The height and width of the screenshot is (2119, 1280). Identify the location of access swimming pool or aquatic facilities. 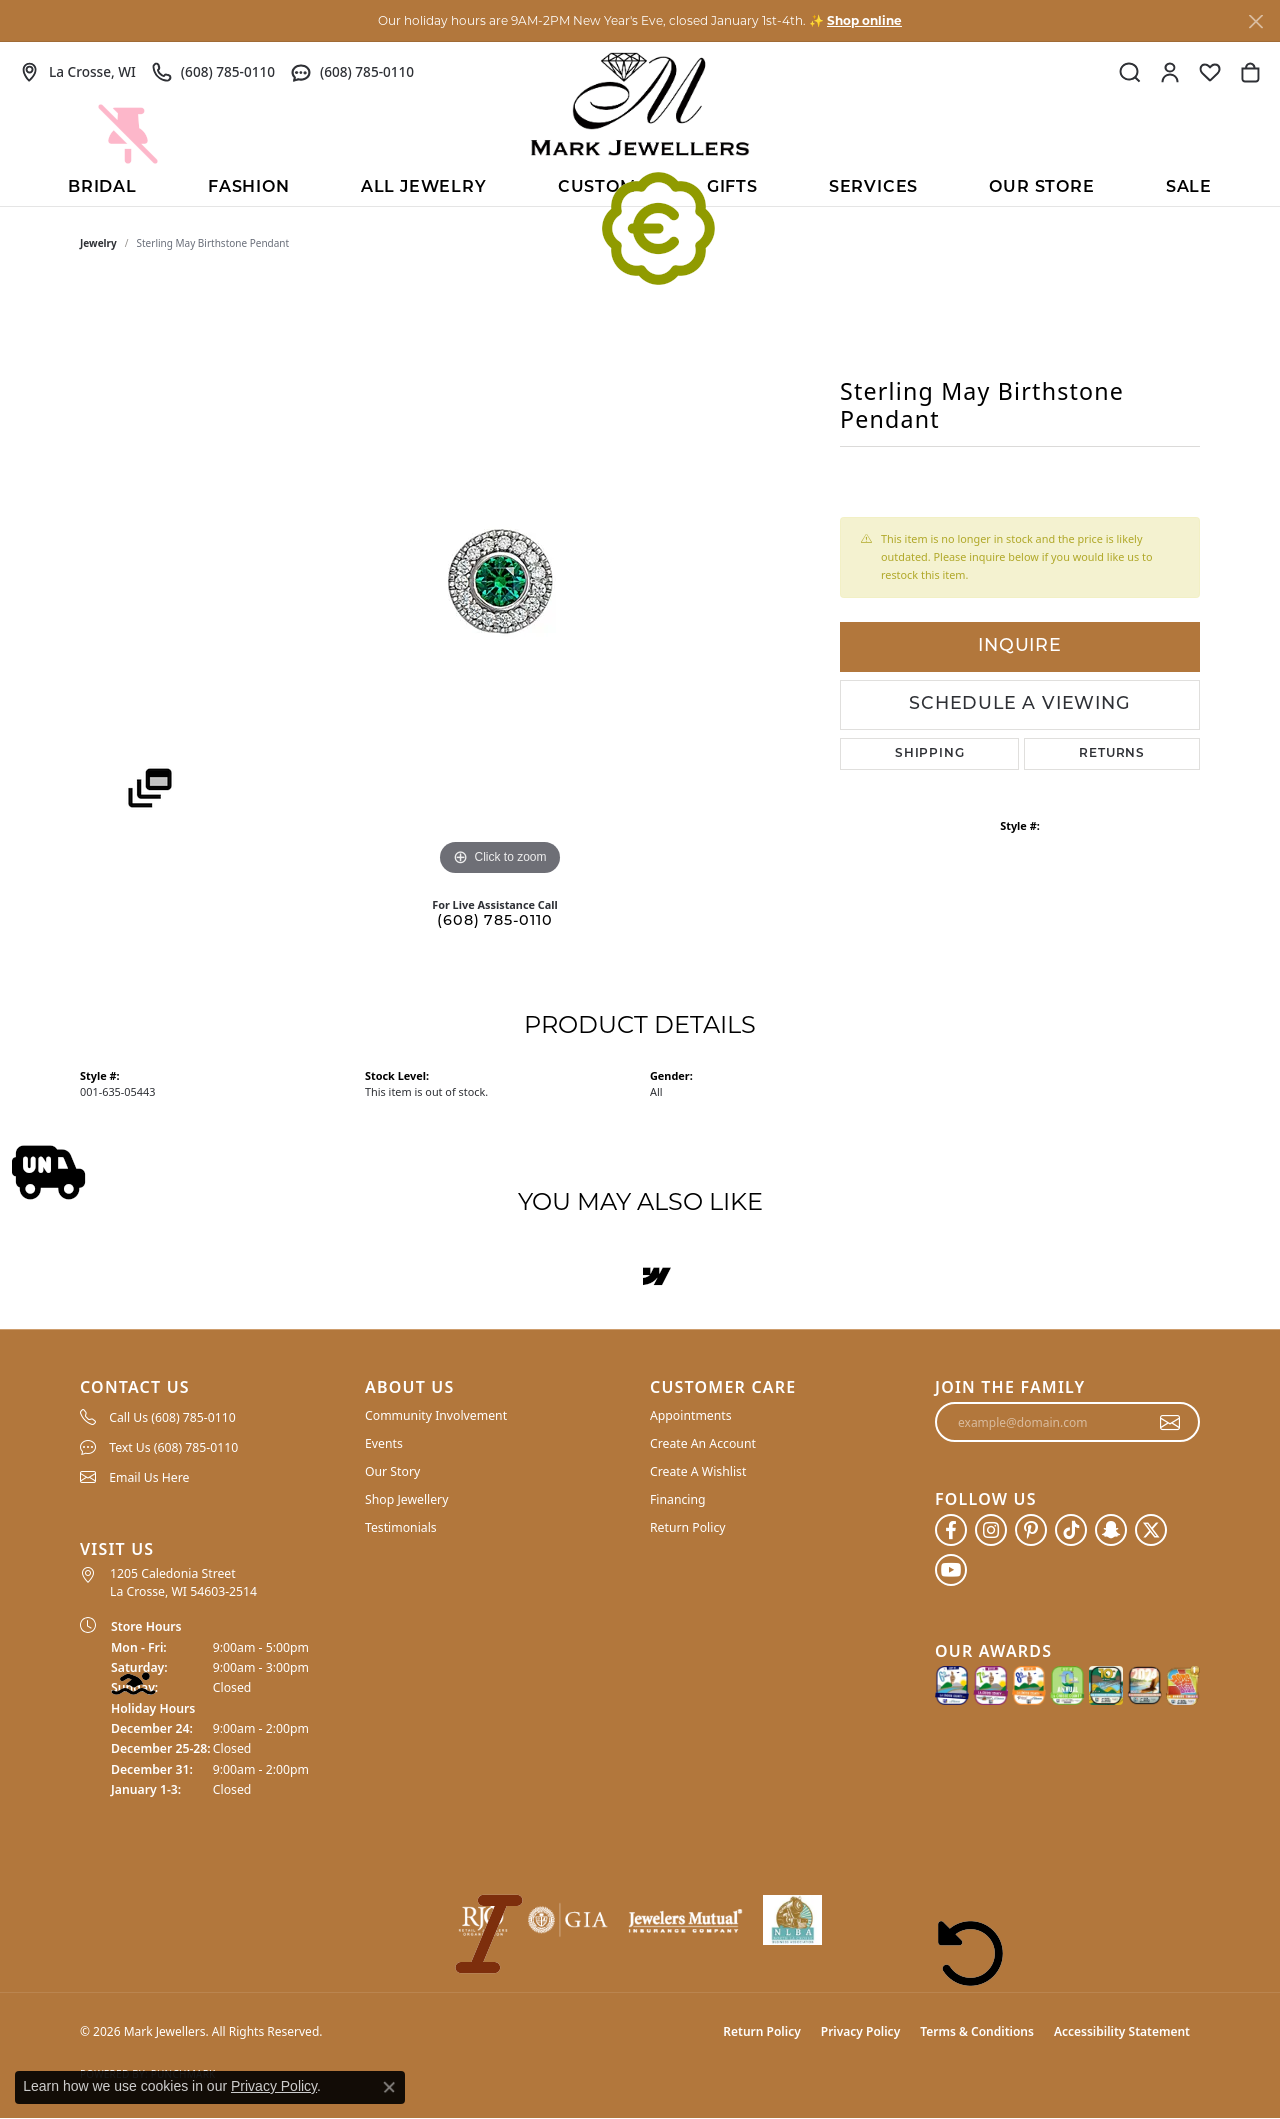
(133, 1683).